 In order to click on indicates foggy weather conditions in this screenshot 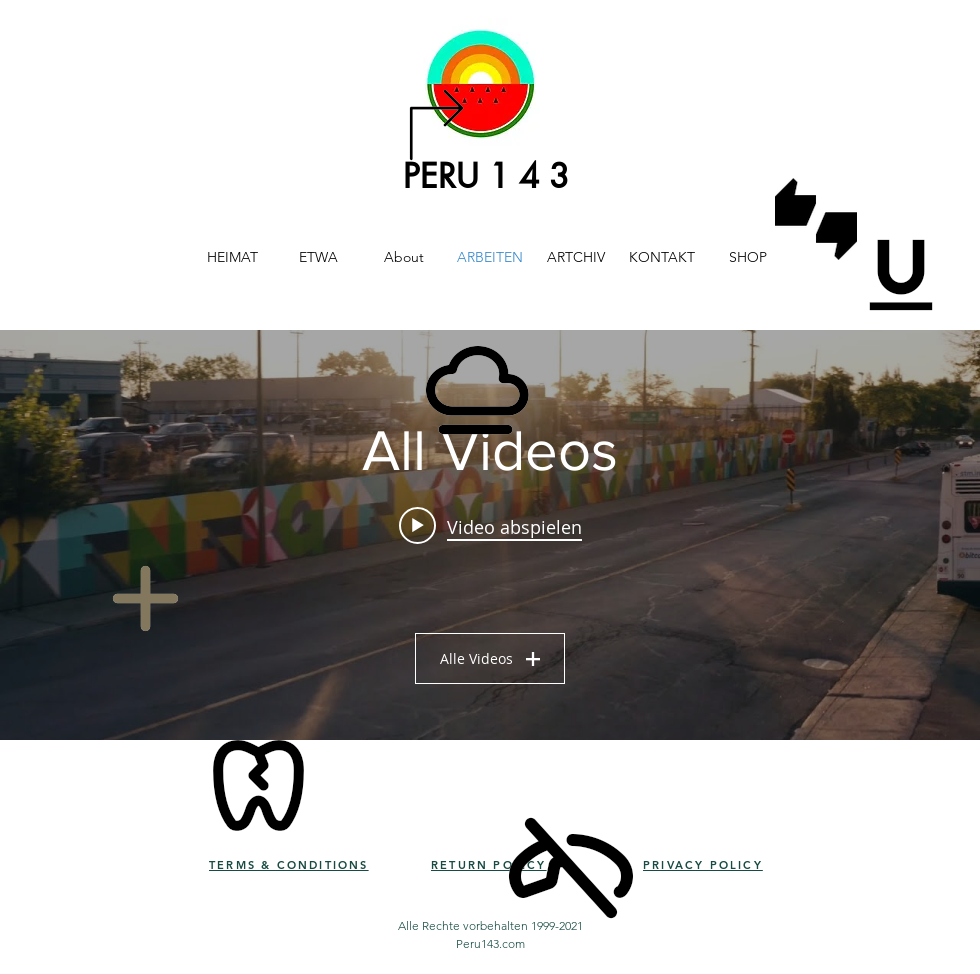, I will do `click(475, 392)`.